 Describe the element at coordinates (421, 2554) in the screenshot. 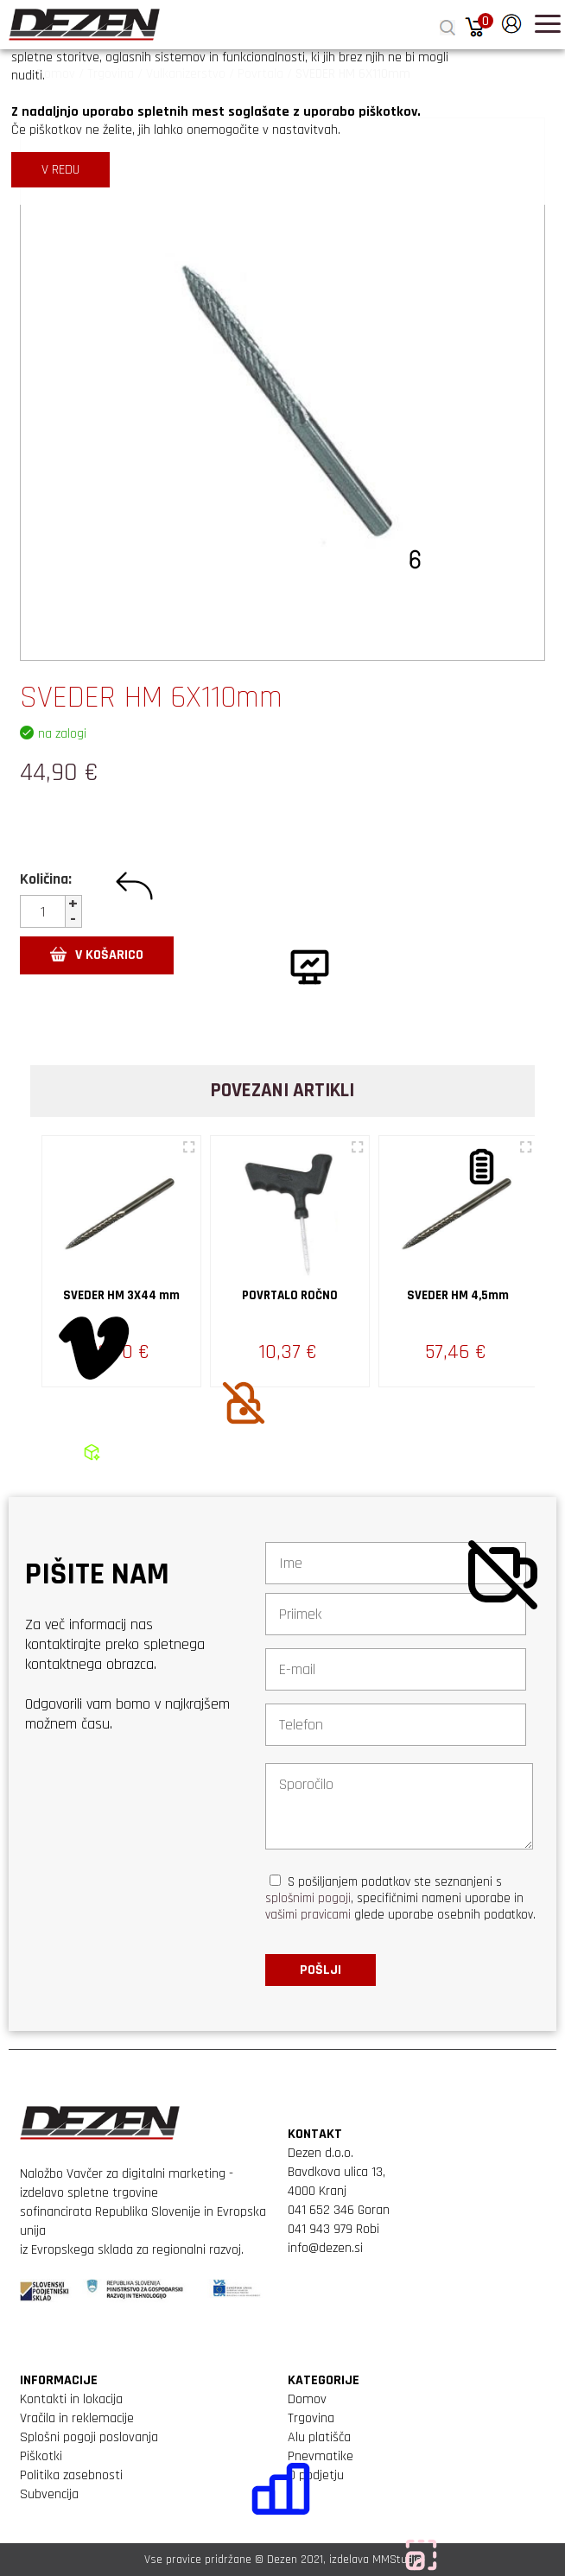

I see `enable picture-in-picture mode for an image` at that location.